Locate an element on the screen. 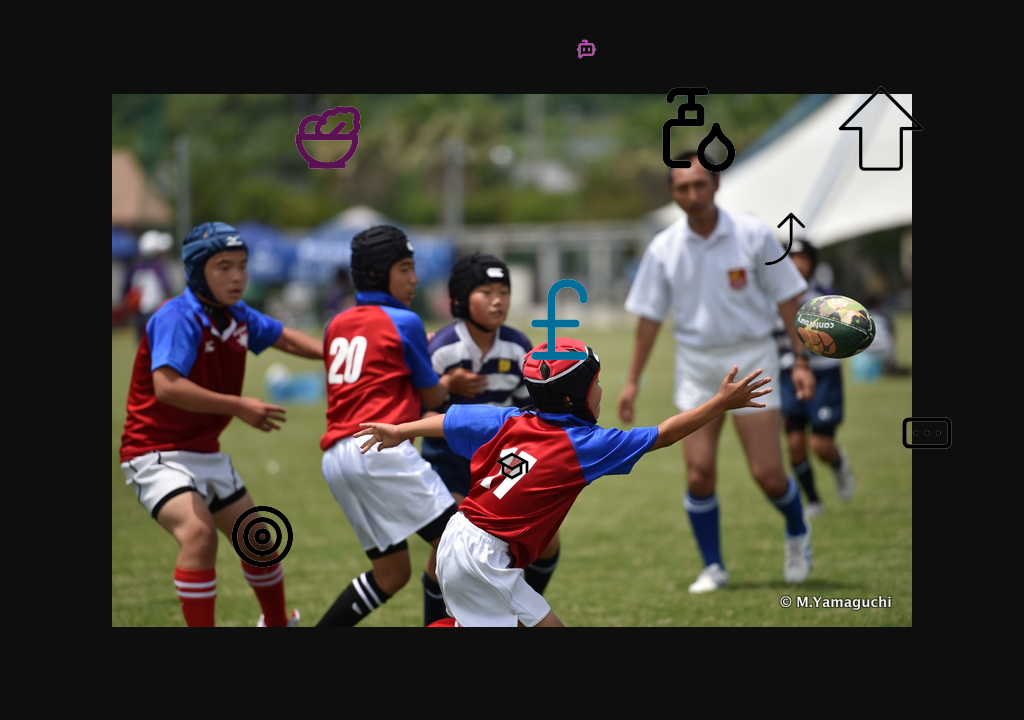 The width and height of the screenshot is (1024, 720). open chat with AI assistant is located at coordinates (586, 49).